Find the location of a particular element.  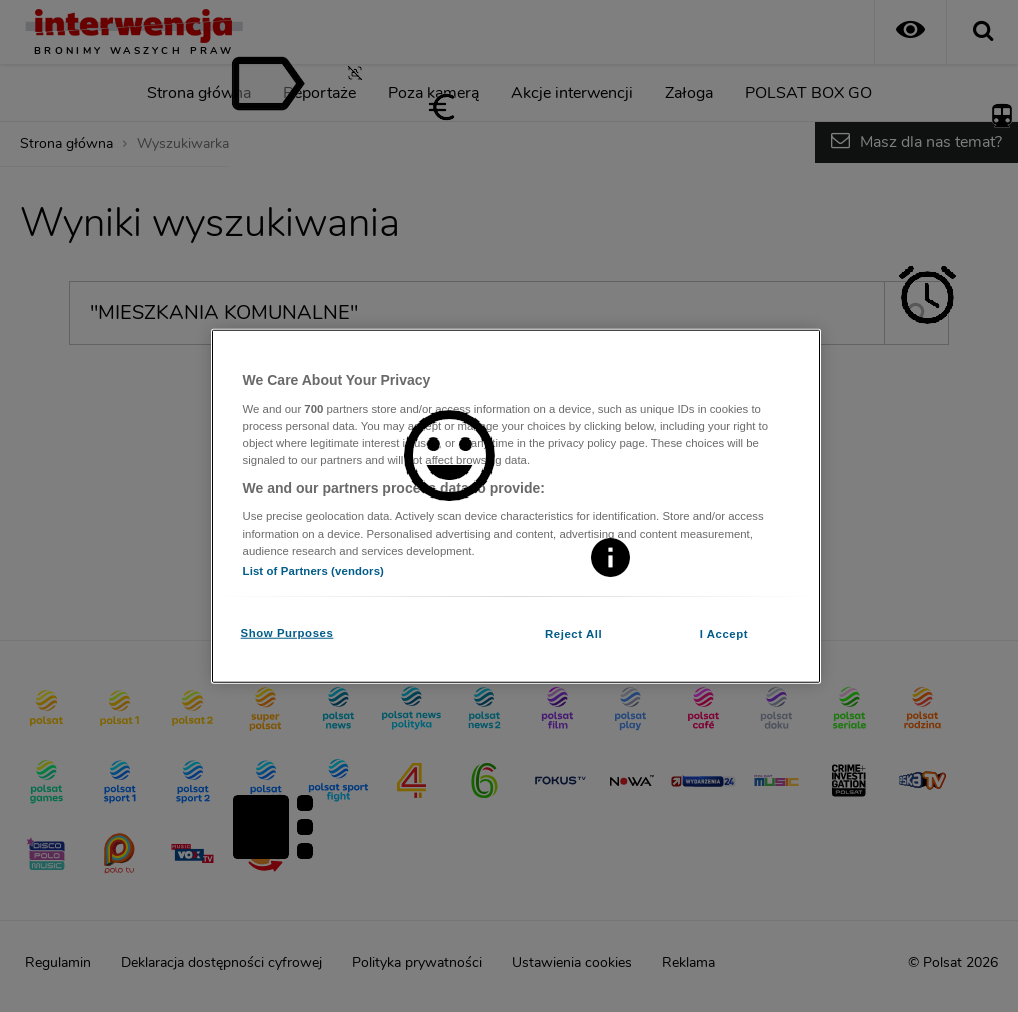

add or edit a label for an item is located at coordinates (266, 83).